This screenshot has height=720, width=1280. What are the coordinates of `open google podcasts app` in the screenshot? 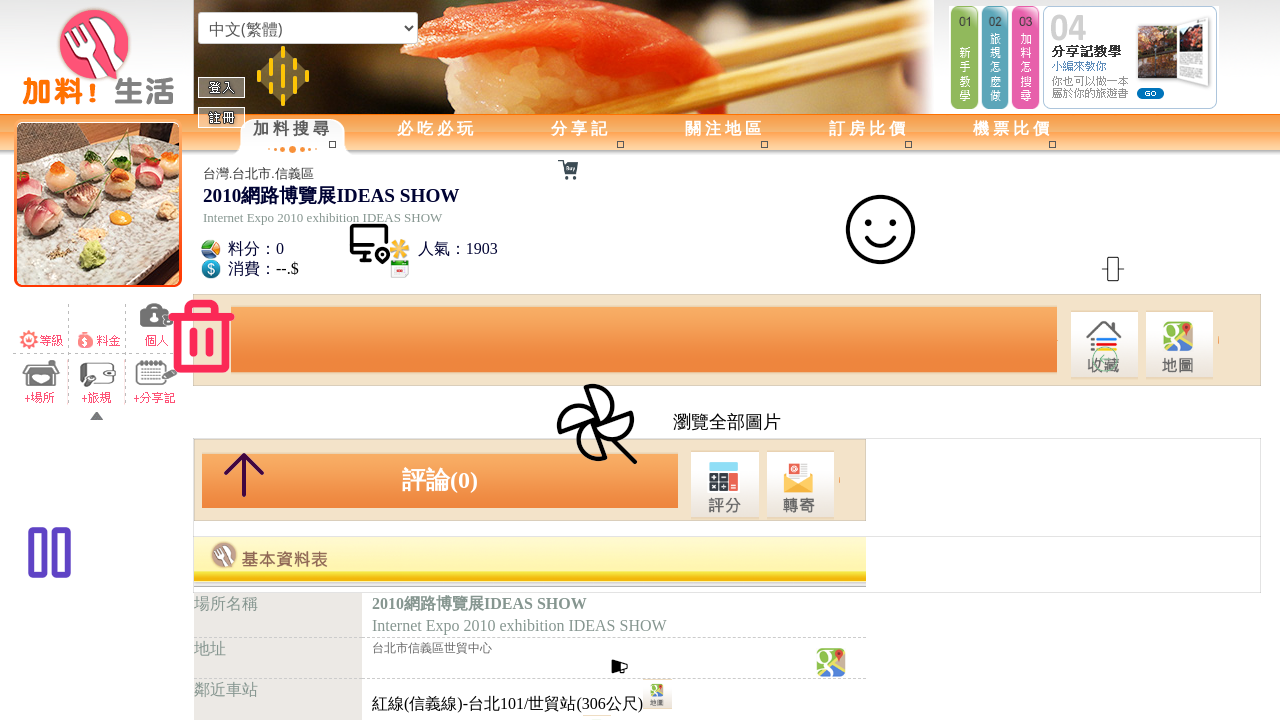 It's located at (283, 76).